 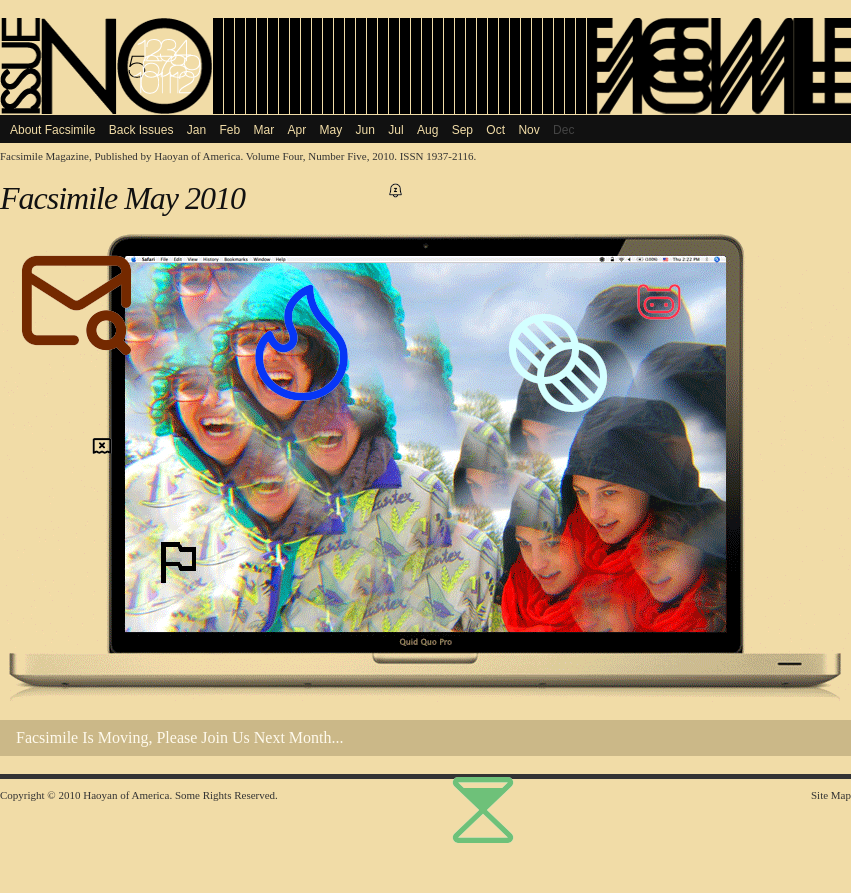 I want to click on indicates high time remaining, so click(x=483, y=810).